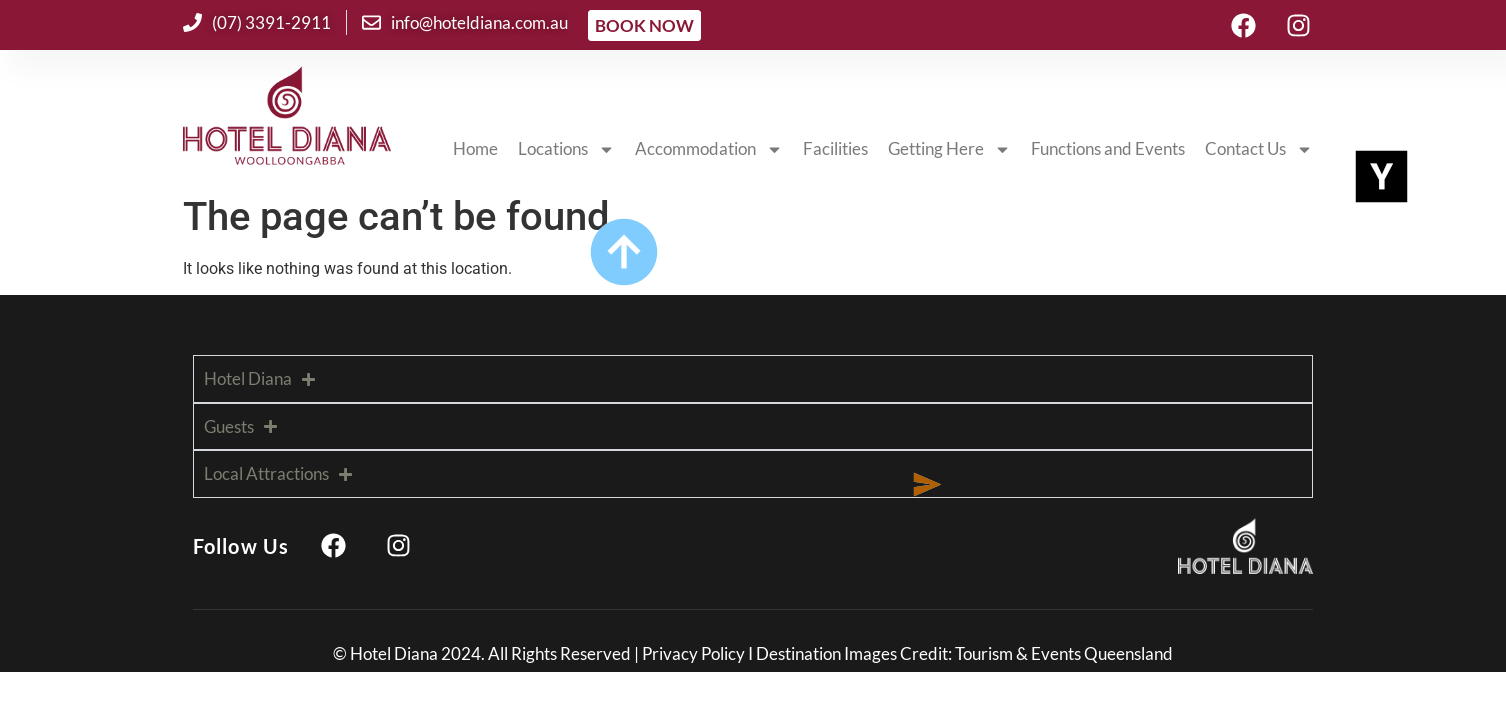 This screenshot has height=720, width=1506. What do you see at coordinates (624, 252) in the screenshot?
I see `scroll to top of page` at bounding box center [624, 252].